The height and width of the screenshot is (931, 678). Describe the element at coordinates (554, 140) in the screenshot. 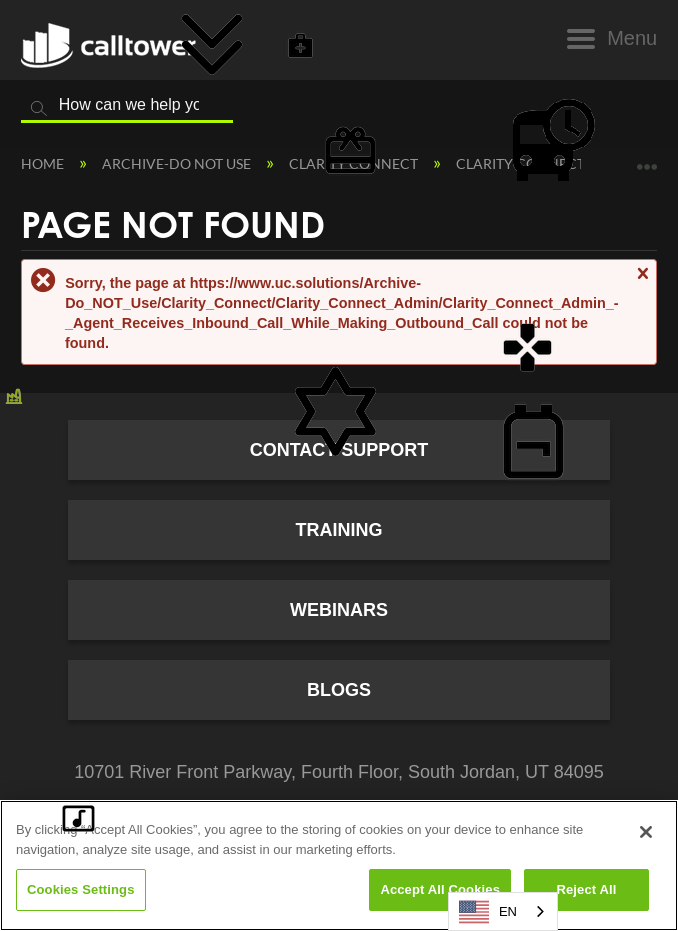

I see `view departure times for transit` at that location.